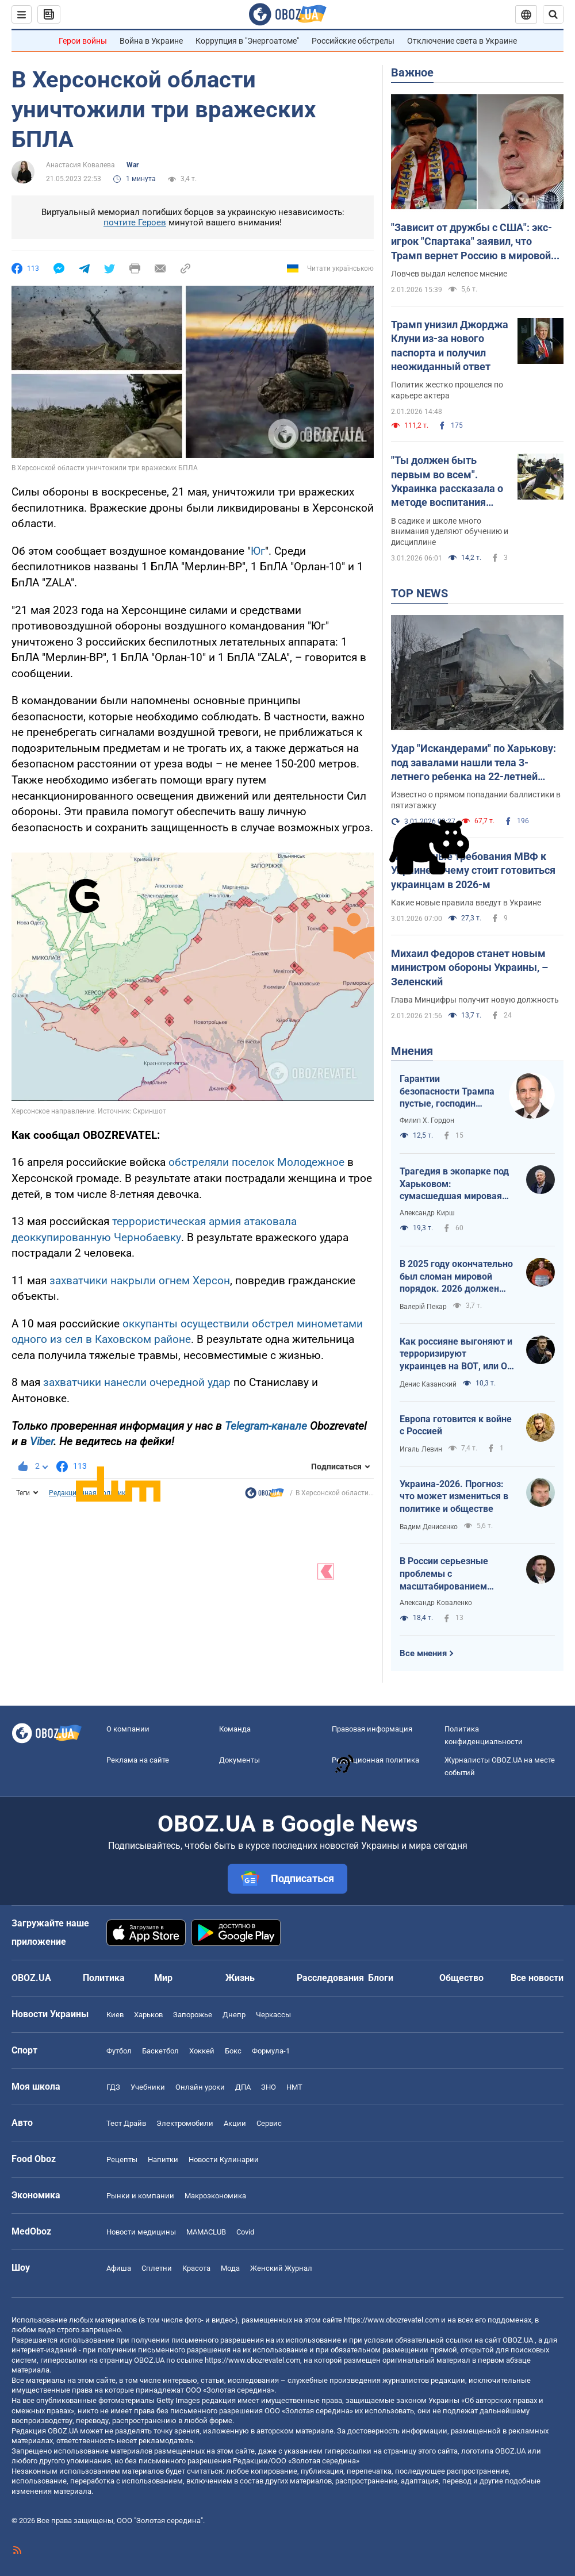 The width and height of the screenshot is (575, 2576). I want to click on thurgauer kantonalbank logo, so click(325, 1571).